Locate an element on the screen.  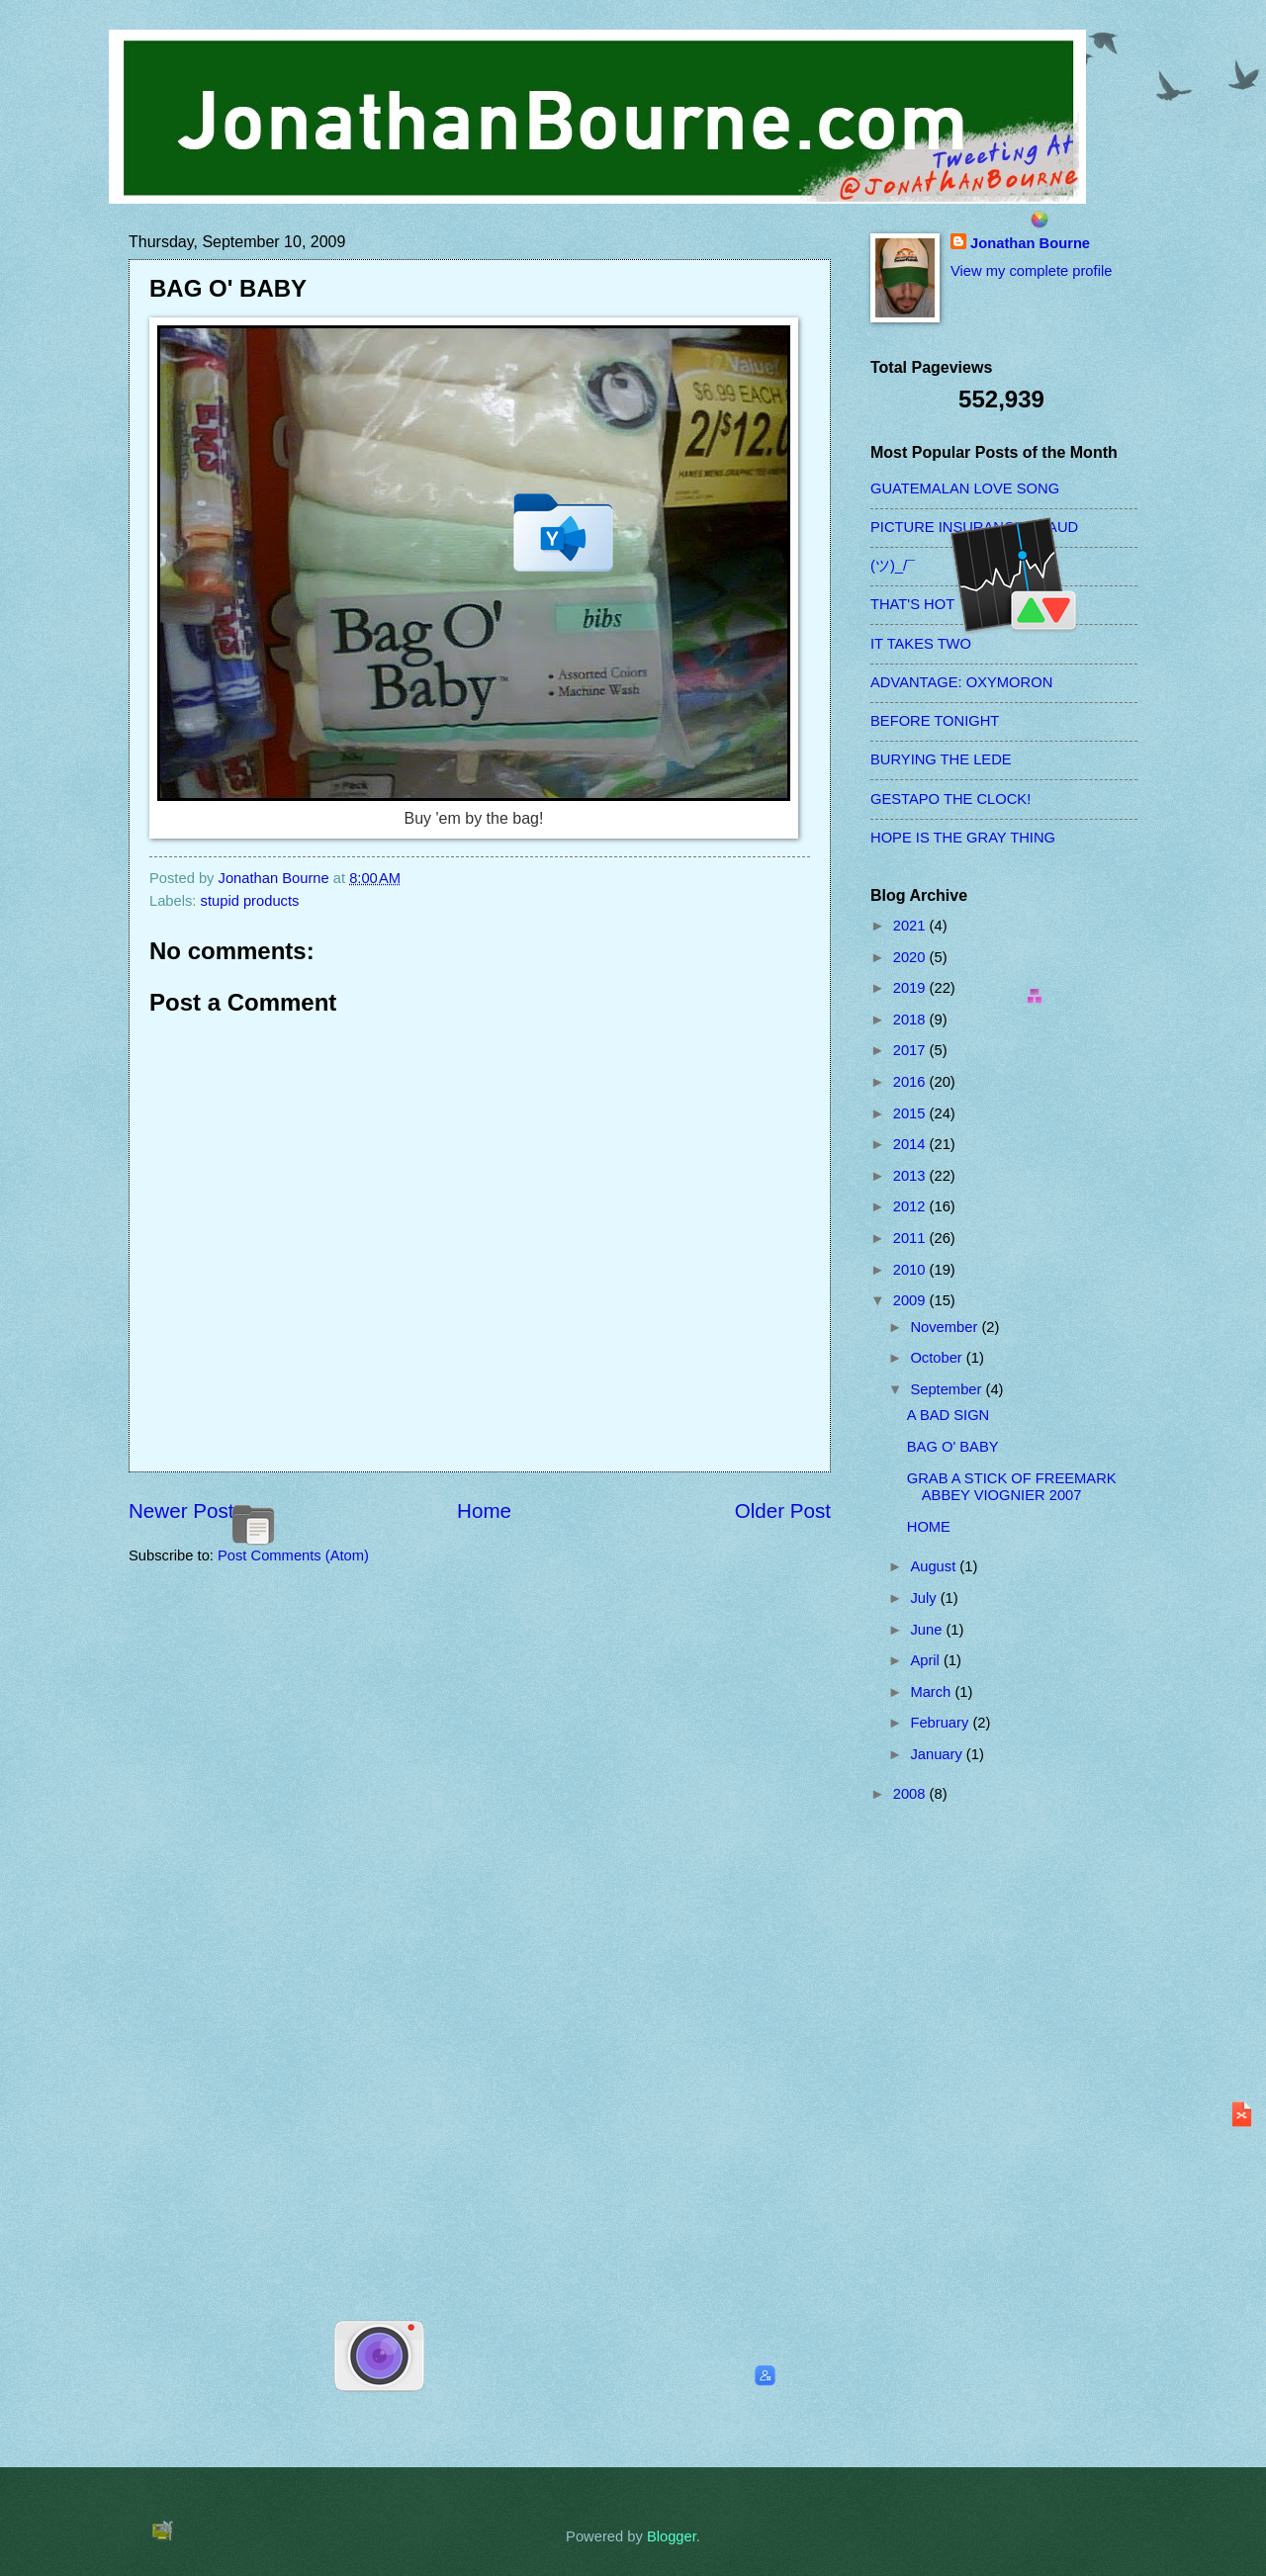
open webcamoid camera application is located at coordinates (379, 2355).